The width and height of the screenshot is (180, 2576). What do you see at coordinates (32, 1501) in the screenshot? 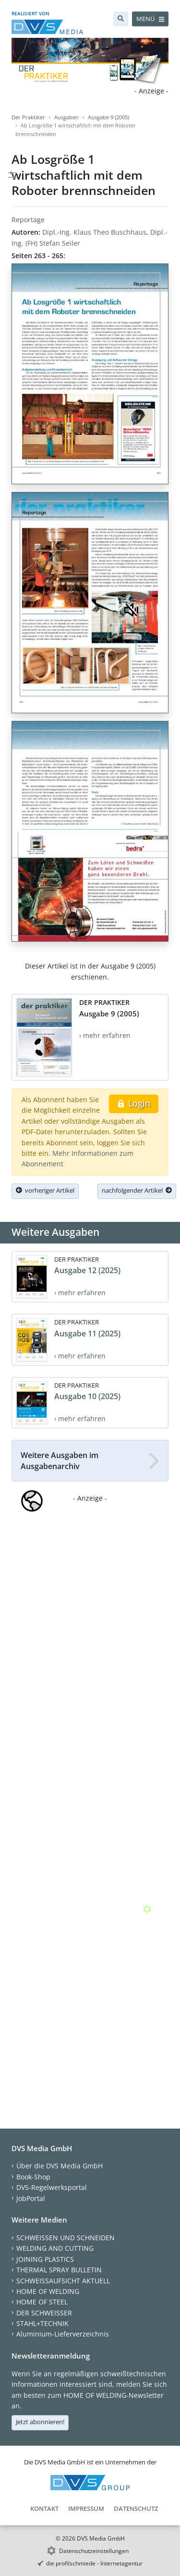
I see `view western hemisphere or americas region` at bounding box center [32, 1501].